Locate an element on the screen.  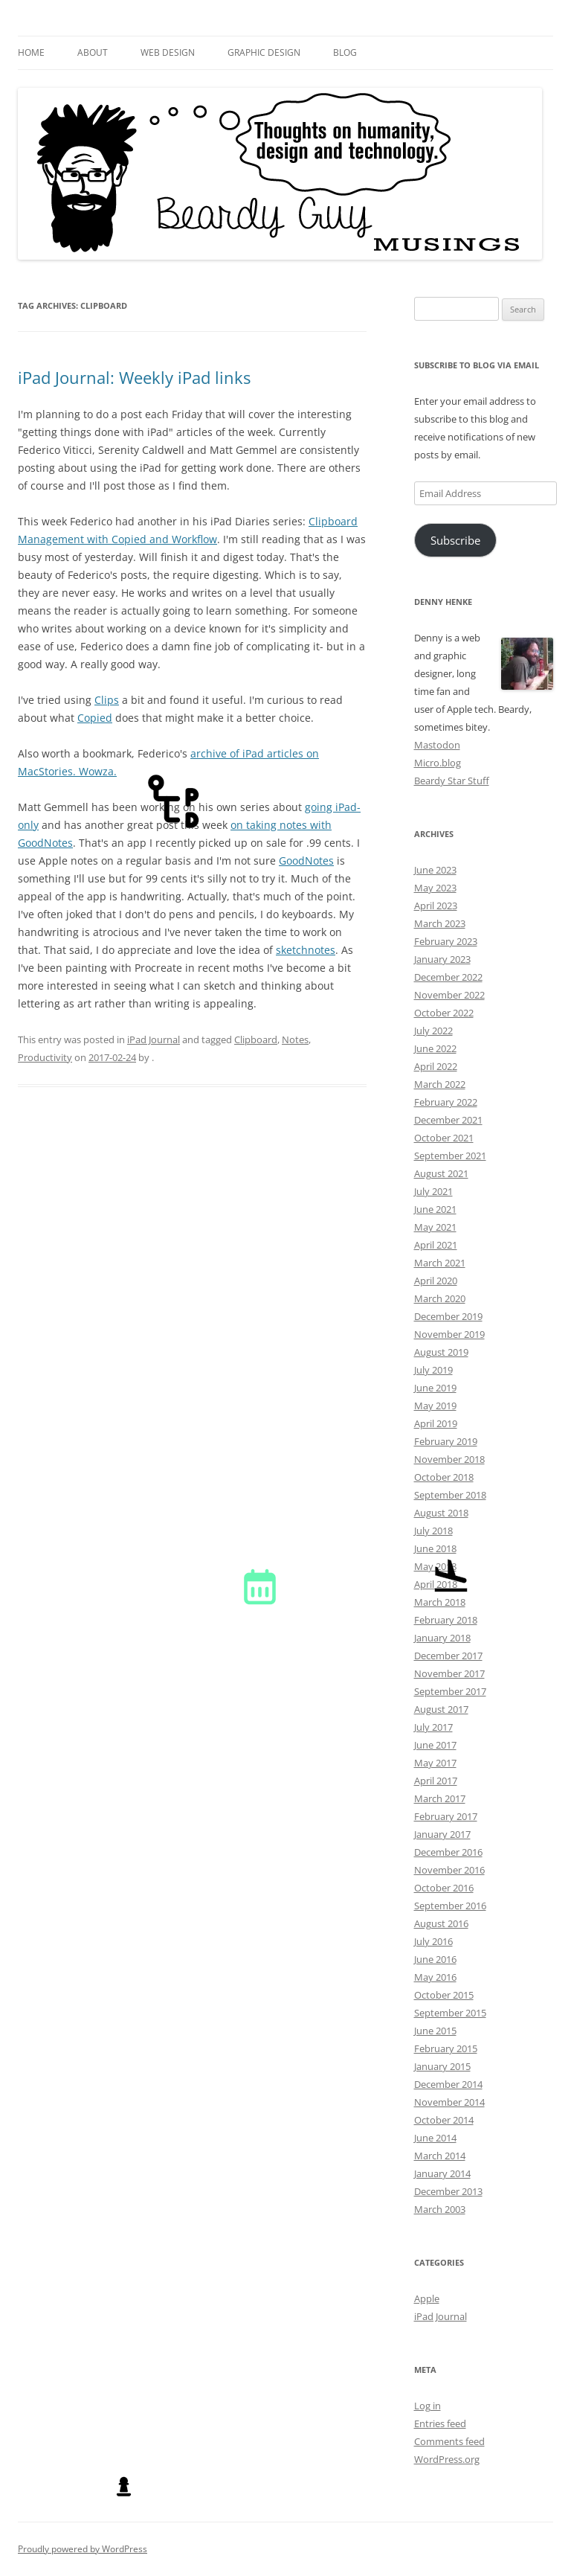
select automatic transmission mode is located at coordinates (175, 801).